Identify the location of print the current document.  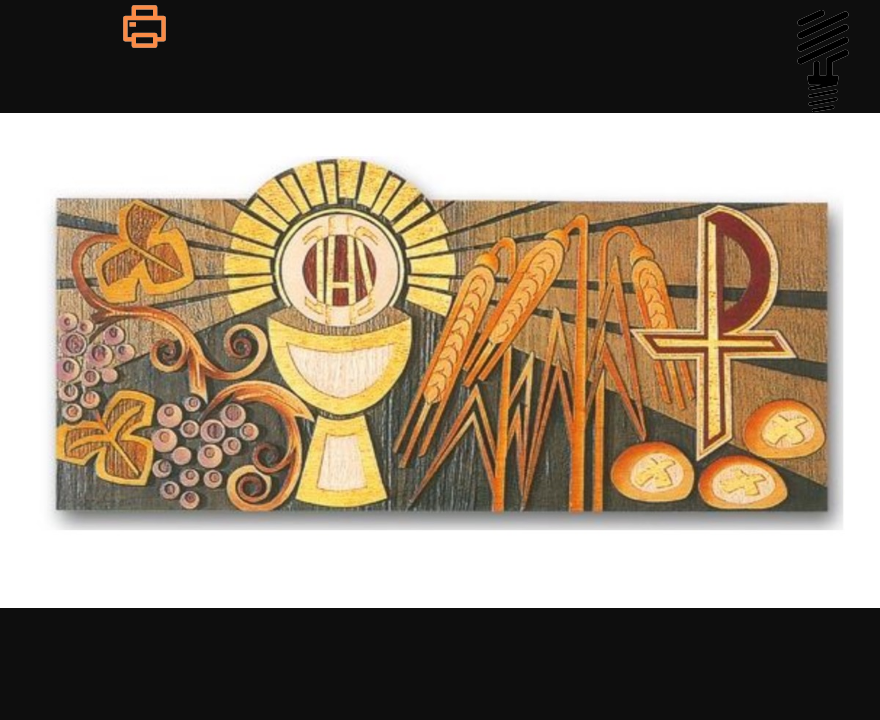
(144, 26).